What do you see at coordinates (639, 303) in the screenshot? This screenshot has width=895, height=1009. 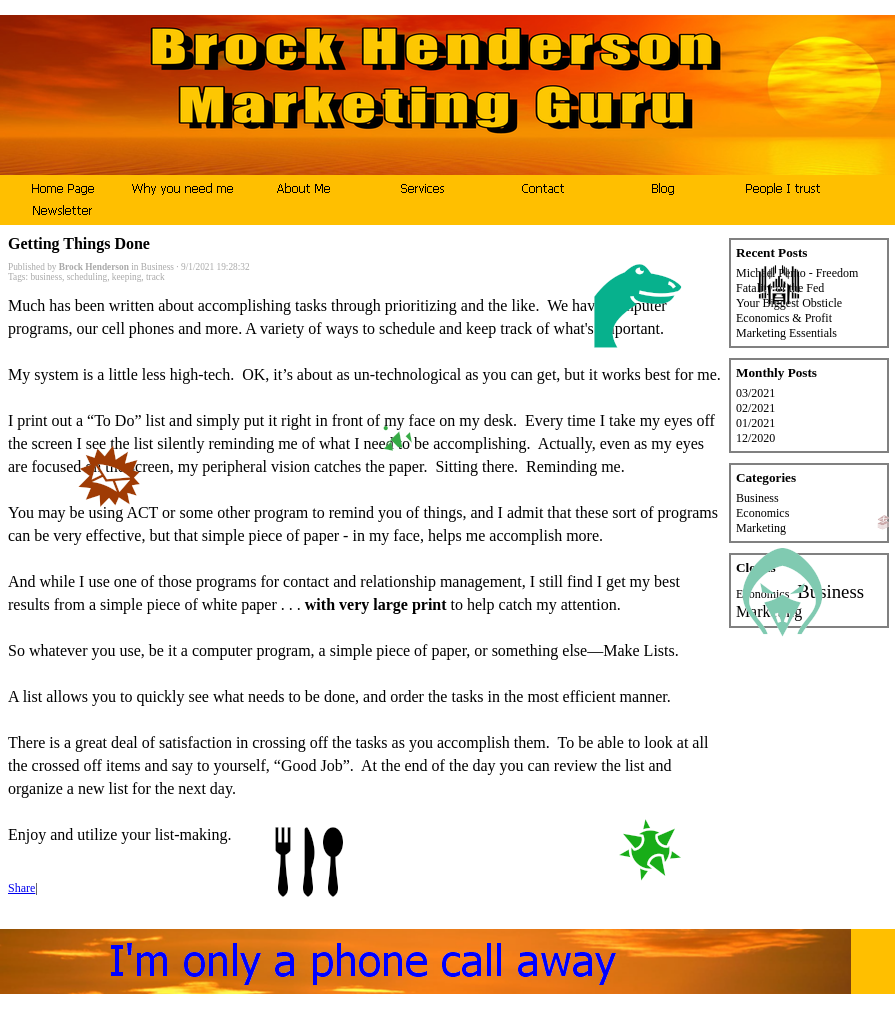 I see `access dinosaur-related content or games` at bounding box center [639, 303].